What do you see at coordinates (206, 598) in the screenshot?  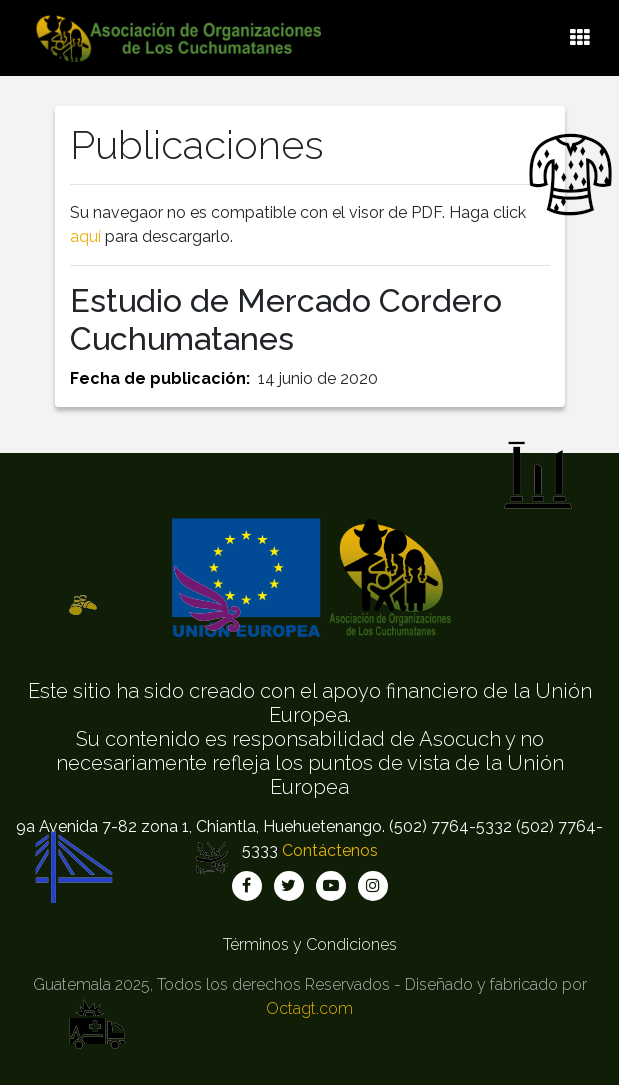 I see `indicates flight or airborne ability in gameplay` at bounding box center [206, 598].